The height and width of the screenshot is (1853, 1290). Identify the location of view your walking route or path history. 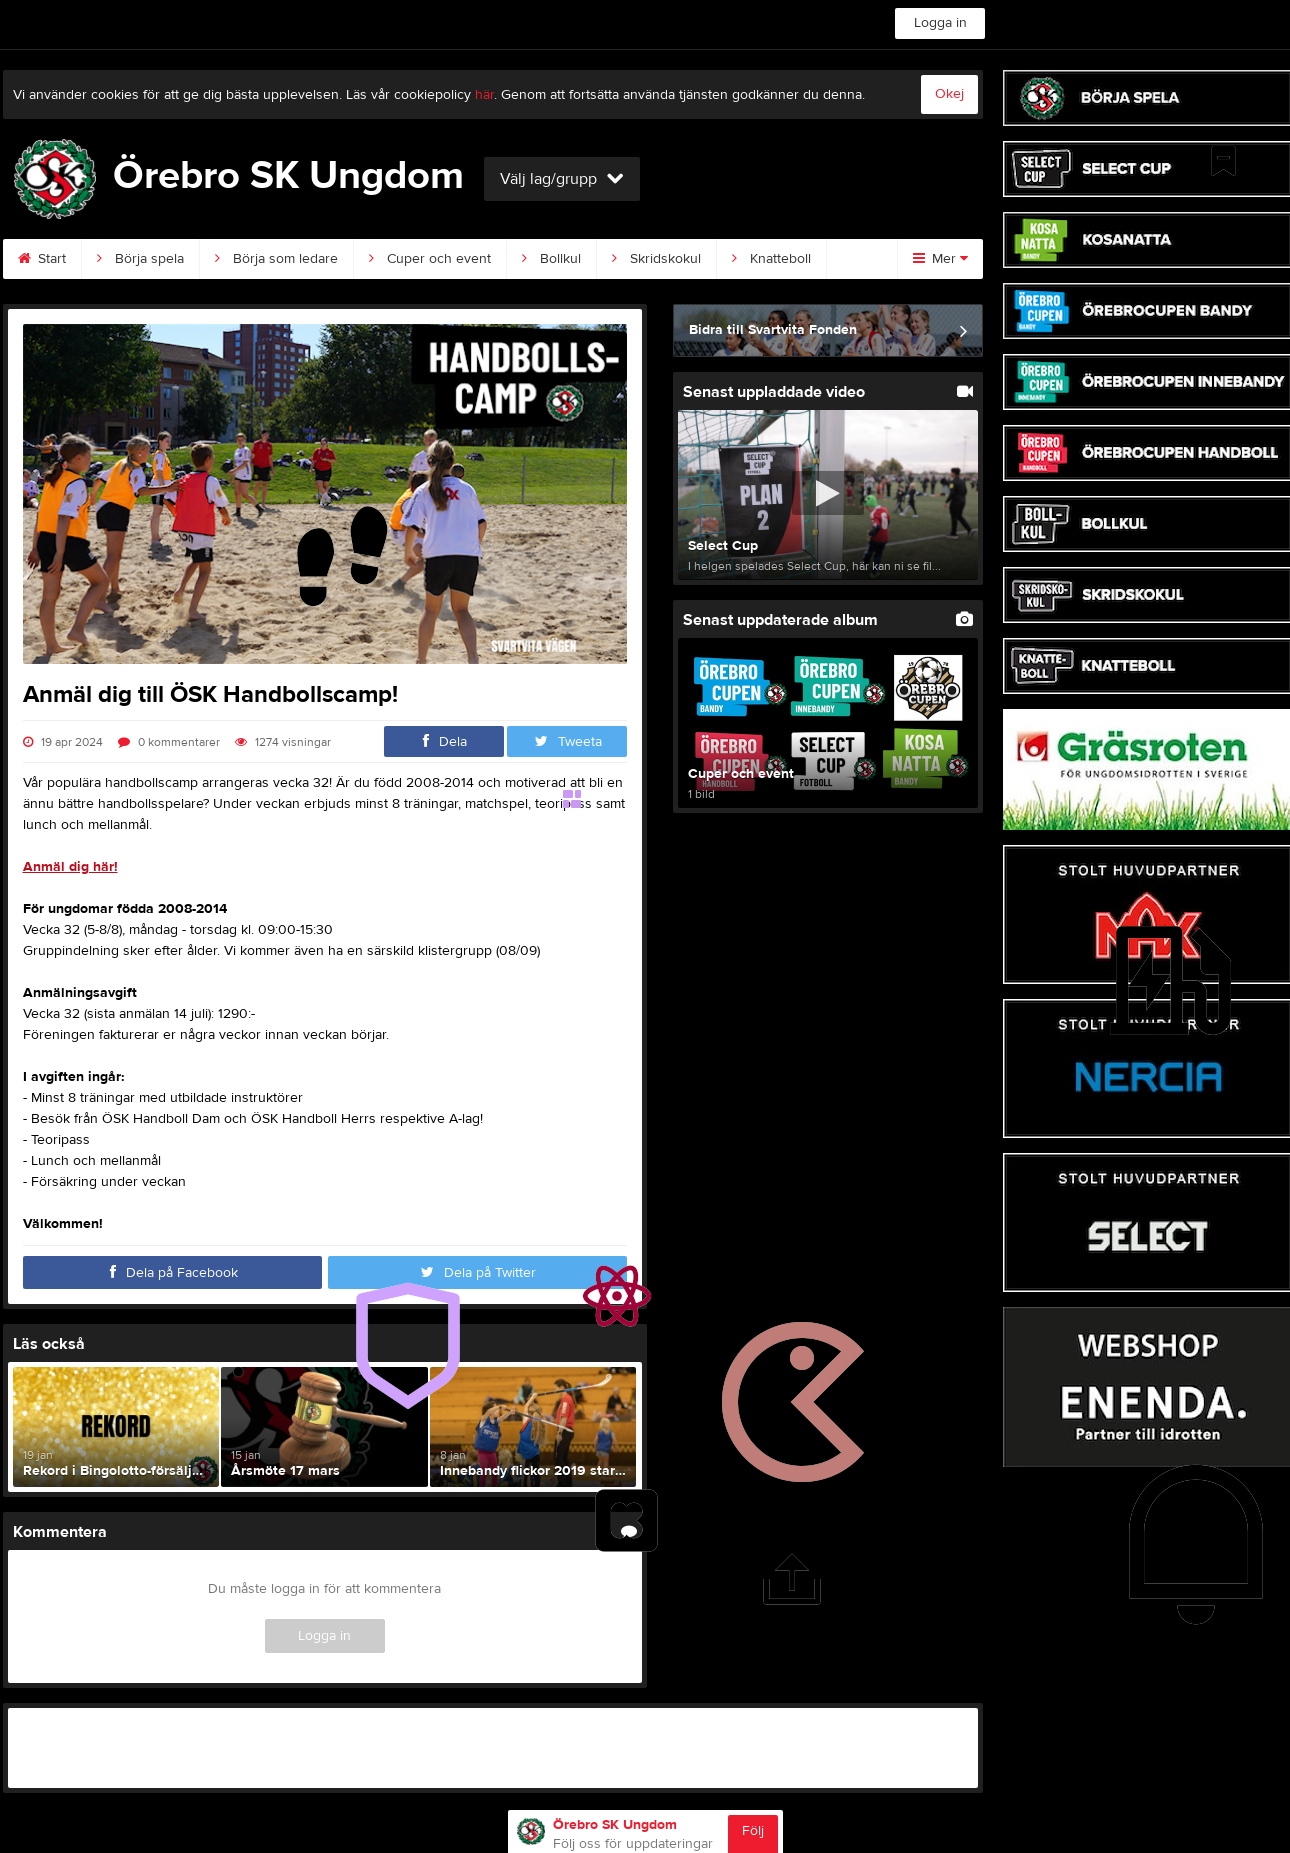
(339, 557).